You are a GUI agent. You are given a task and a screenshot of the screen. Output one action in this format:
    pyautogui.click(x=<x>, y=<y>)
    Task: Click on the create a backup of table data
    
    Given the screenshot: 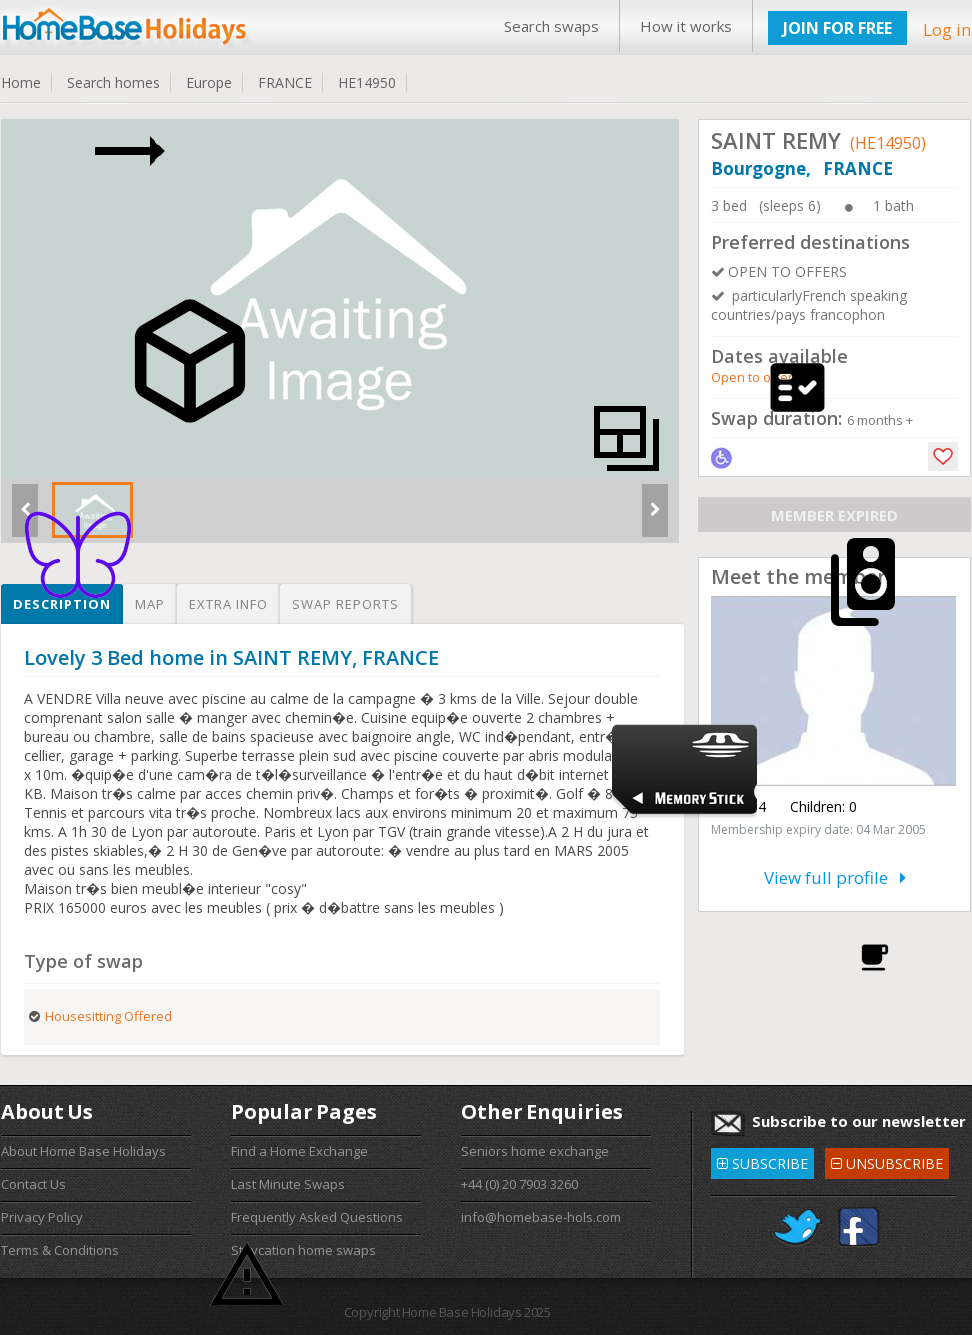 What is the action you would take?
    pyautogui.click(x=626, y=438)
    